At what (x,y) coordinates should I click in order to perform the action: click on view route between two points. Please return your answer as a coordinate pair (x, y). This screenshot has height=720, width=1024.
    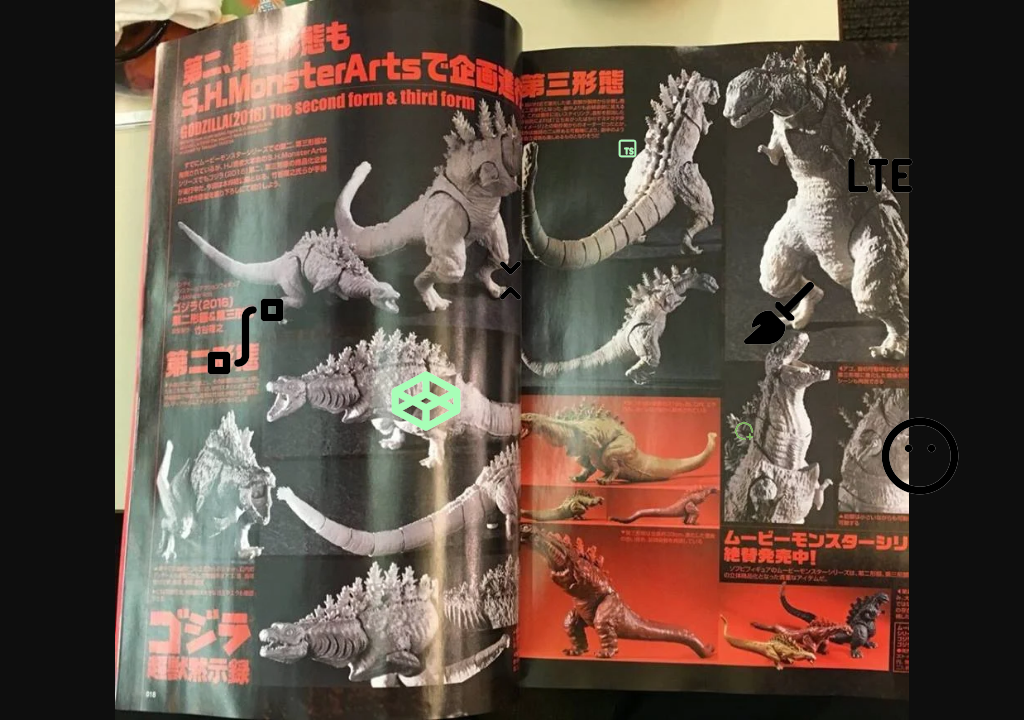
    Looking at the image, I should click on (245, 336).